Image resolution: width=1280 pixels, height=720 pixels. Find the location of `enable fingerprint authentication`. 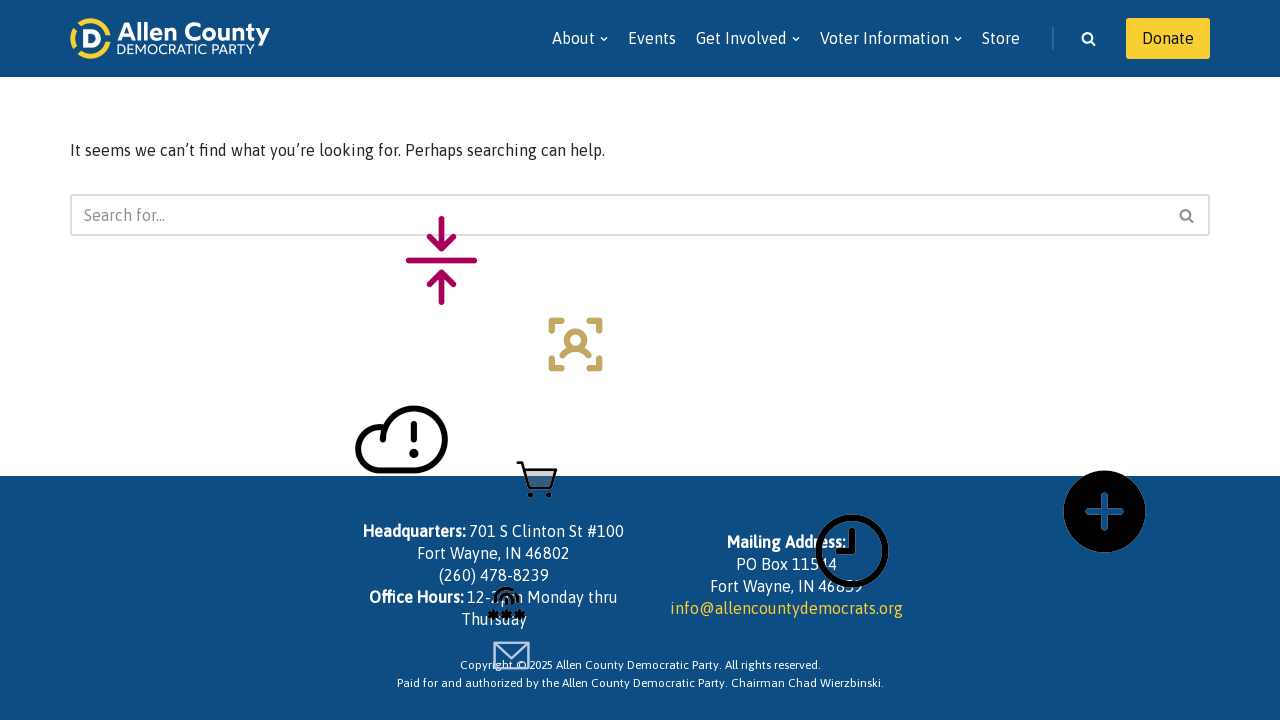

enable fingerprint authentication is located at coordinates (506, 601).